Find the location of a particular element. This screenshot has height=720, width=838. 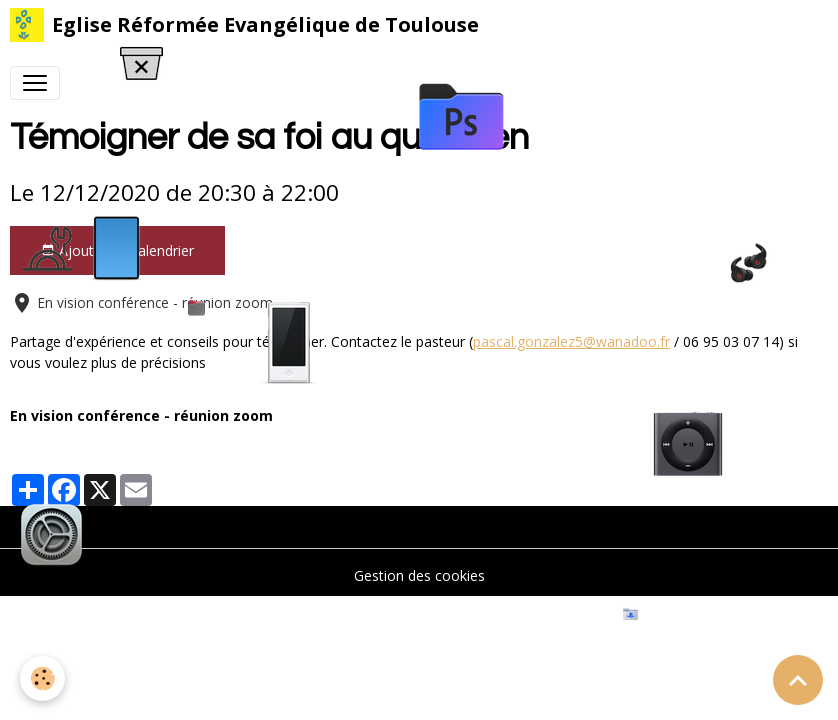

indicates a connected iPod nano device is located at coordinates (289, 343).